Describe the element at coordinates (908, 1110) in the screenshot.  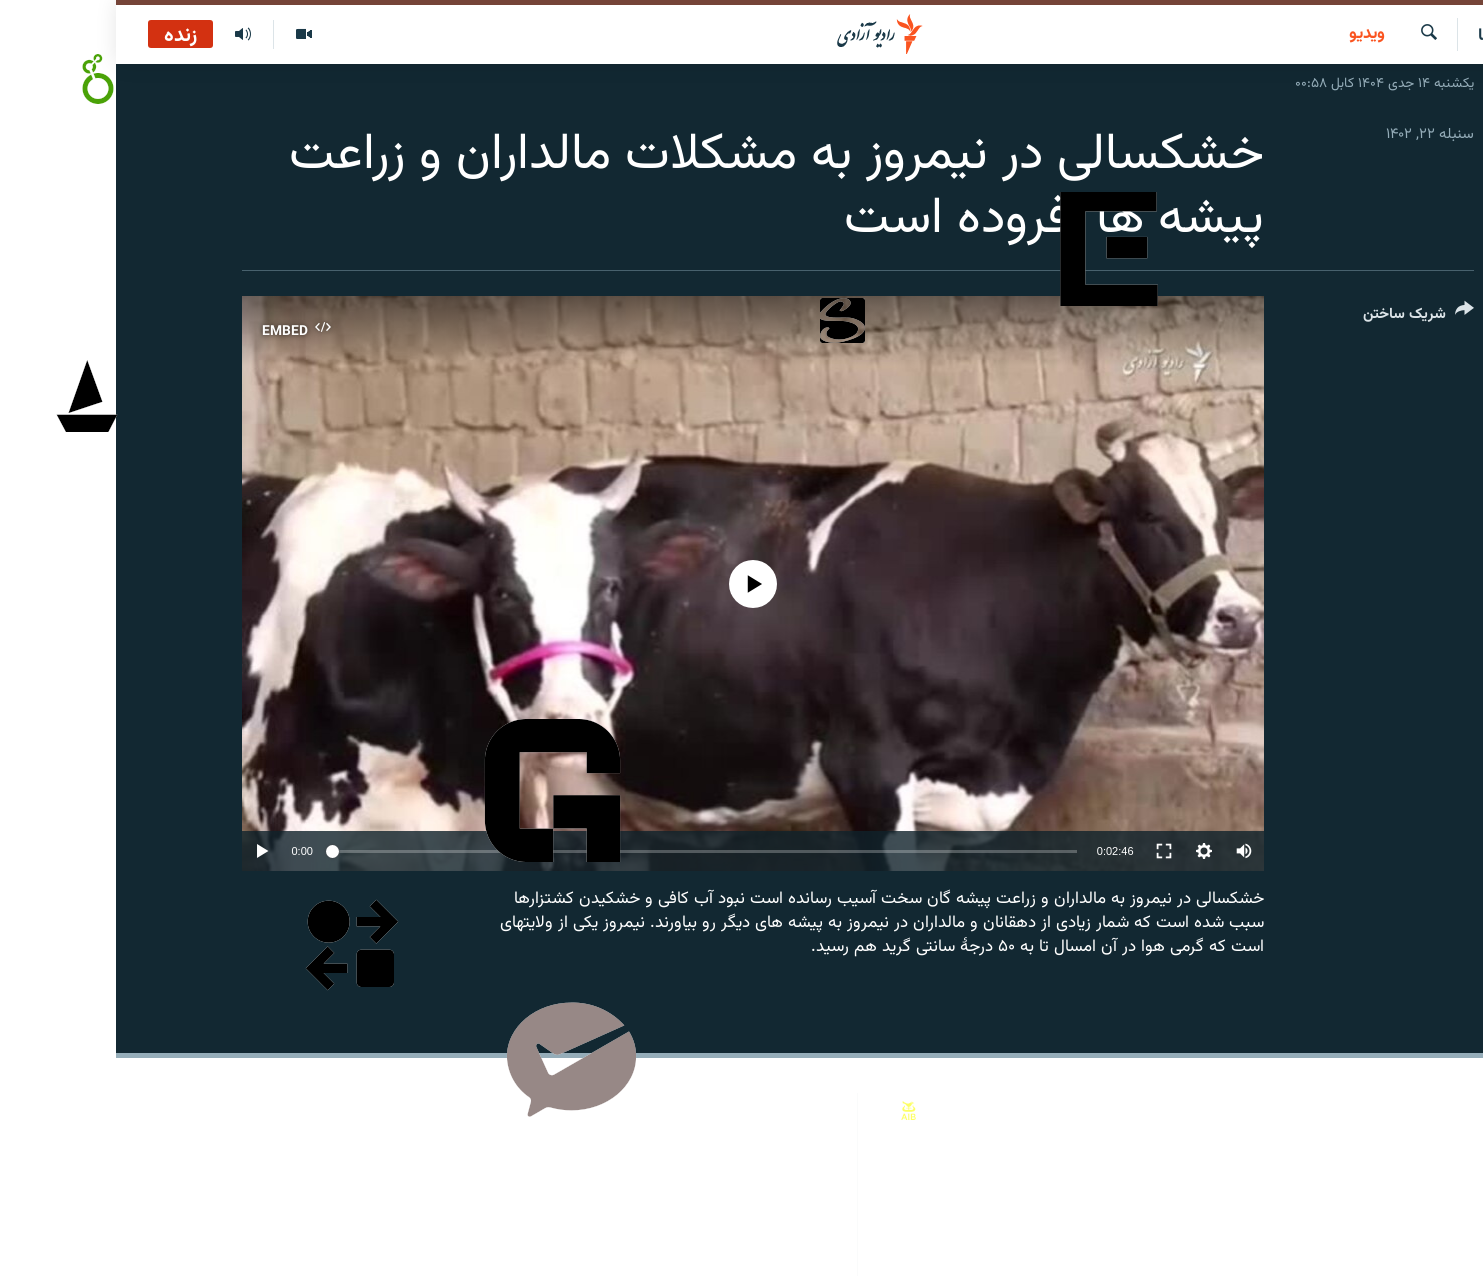
I see `AIB (Allied Irish Banks) logo` at that location.